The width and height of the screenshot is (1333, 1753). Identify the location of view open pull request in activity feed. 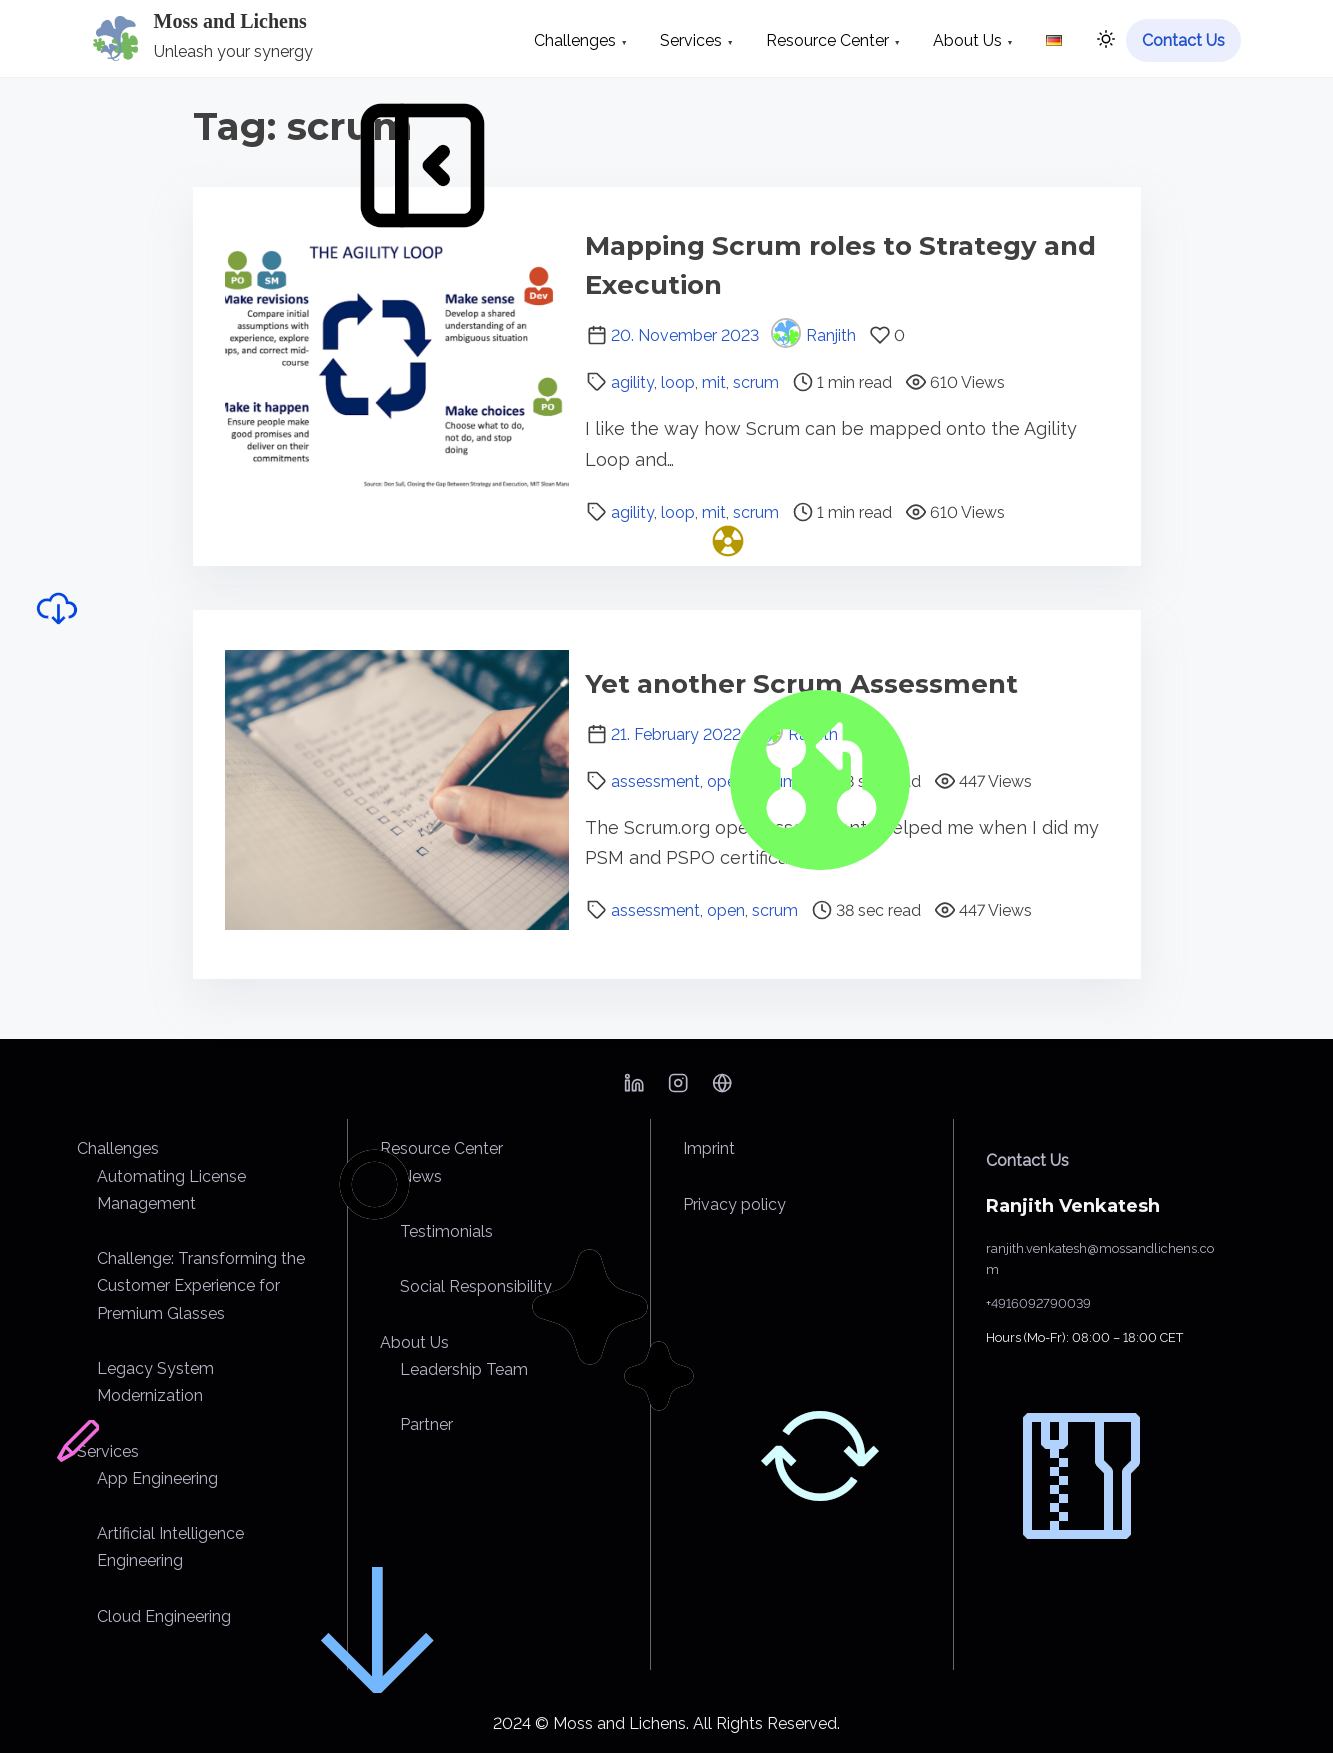
(820, 780).